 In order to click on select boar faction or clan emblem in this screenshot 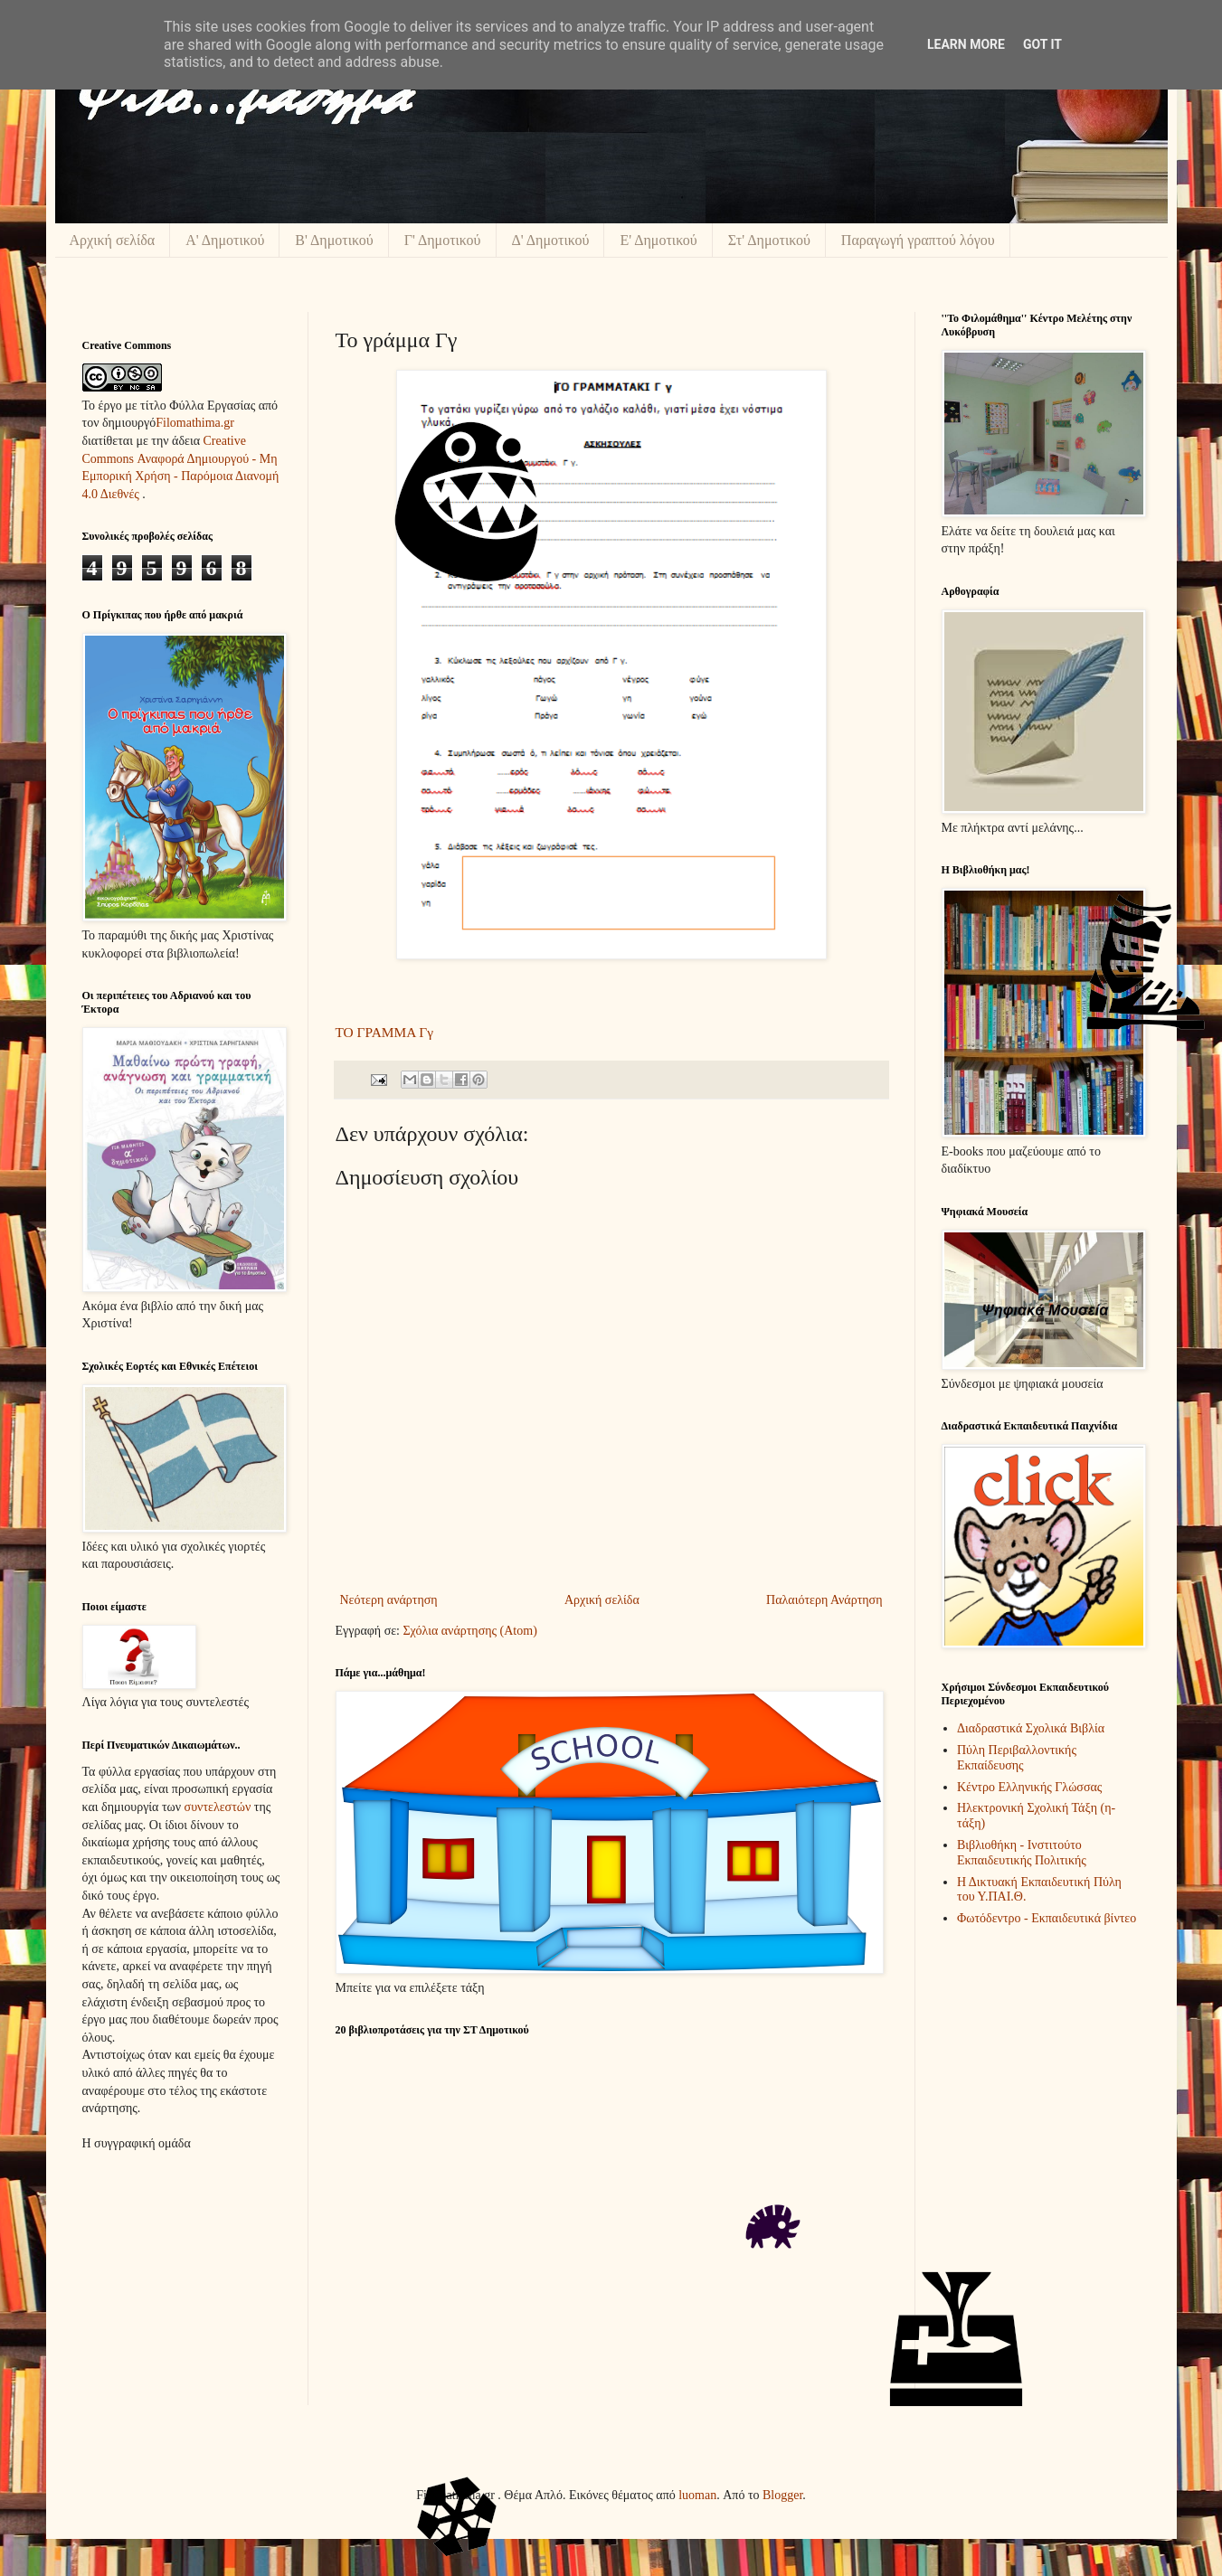, I will do `click(772, 2226)`.